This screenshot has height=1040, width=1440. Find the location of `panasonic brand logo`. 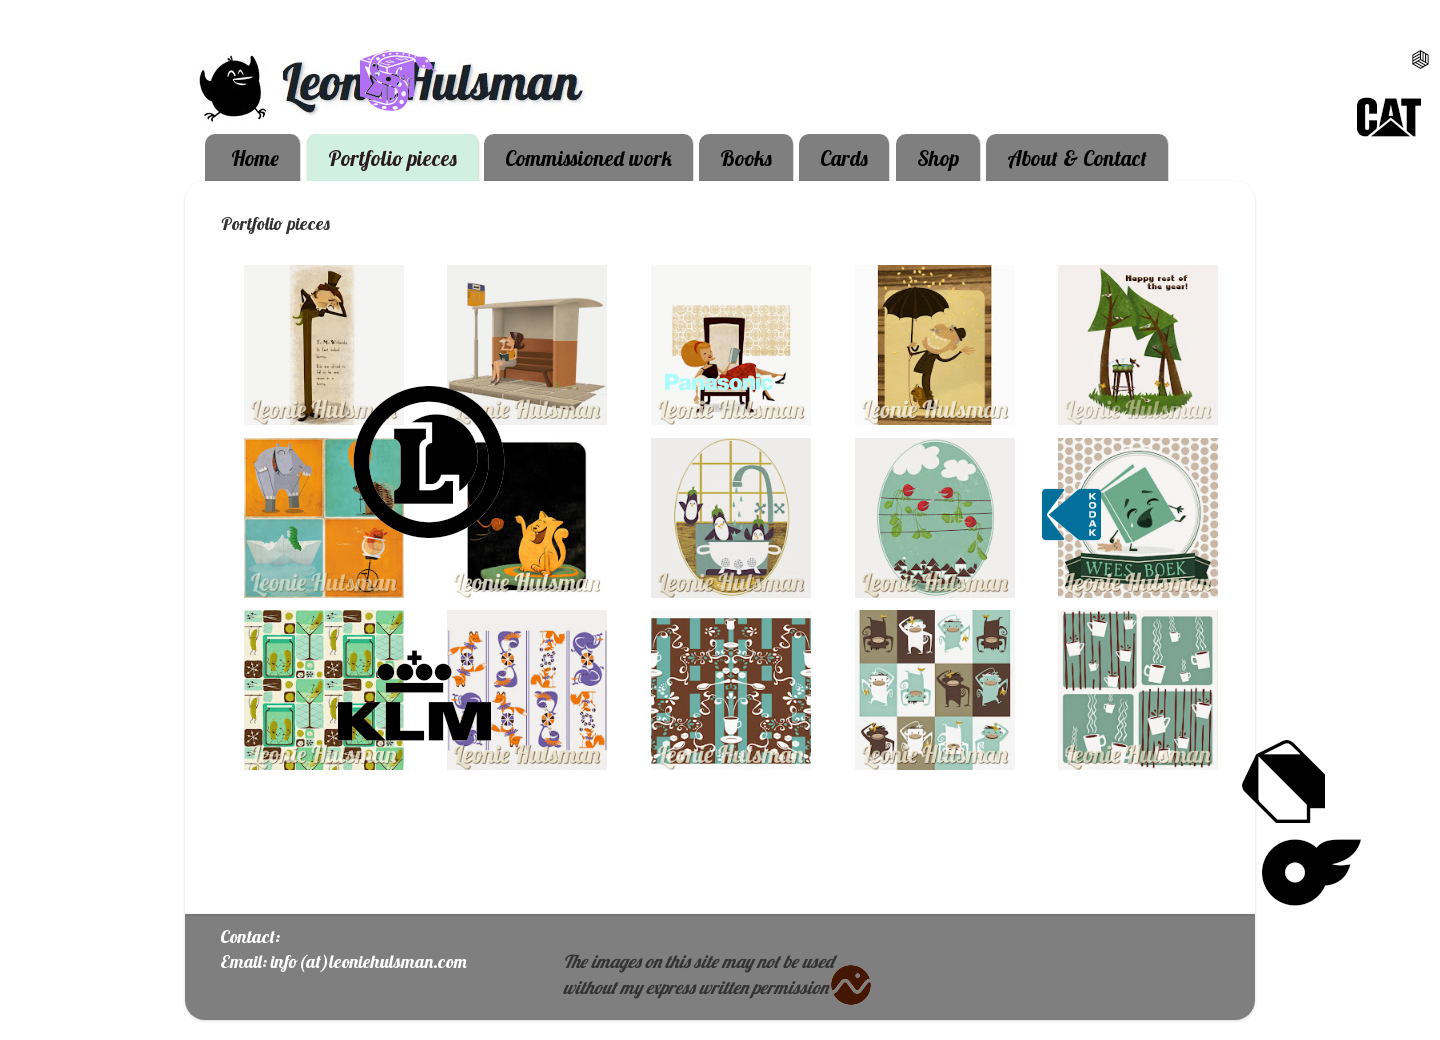

panasonic brand logo is located at coordinates (719, 382).